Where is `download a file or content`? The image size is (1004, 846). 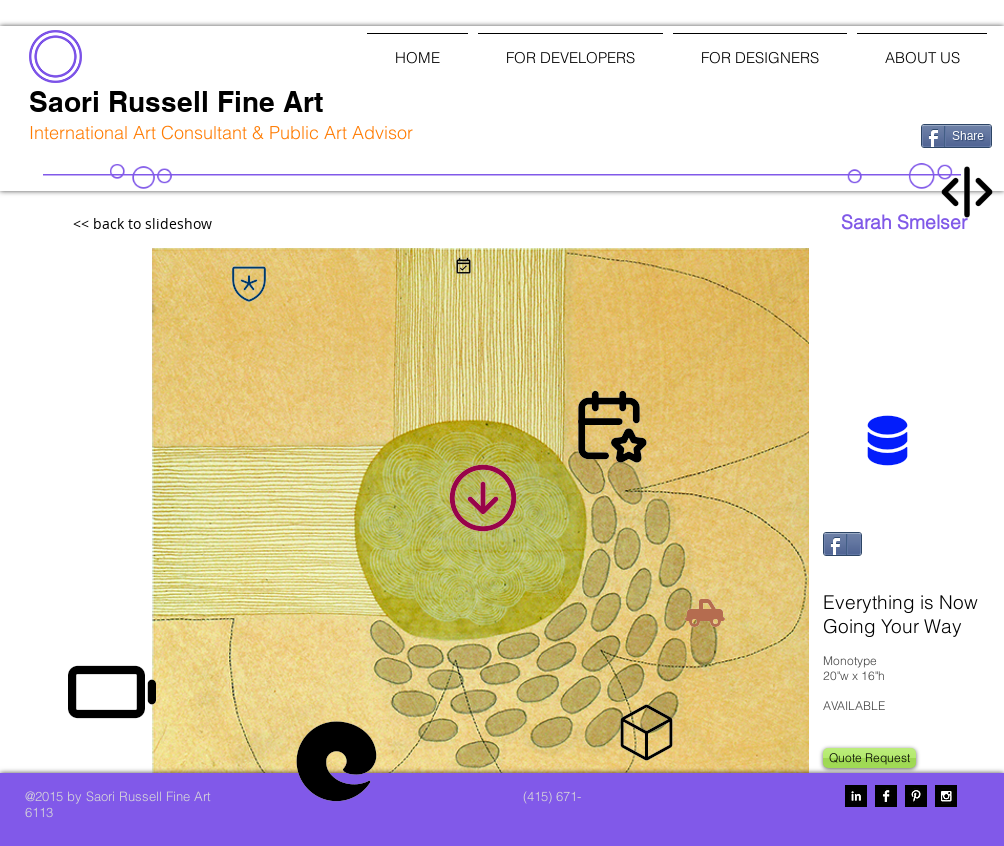 download a file or content is located at coordinates (483, 498).